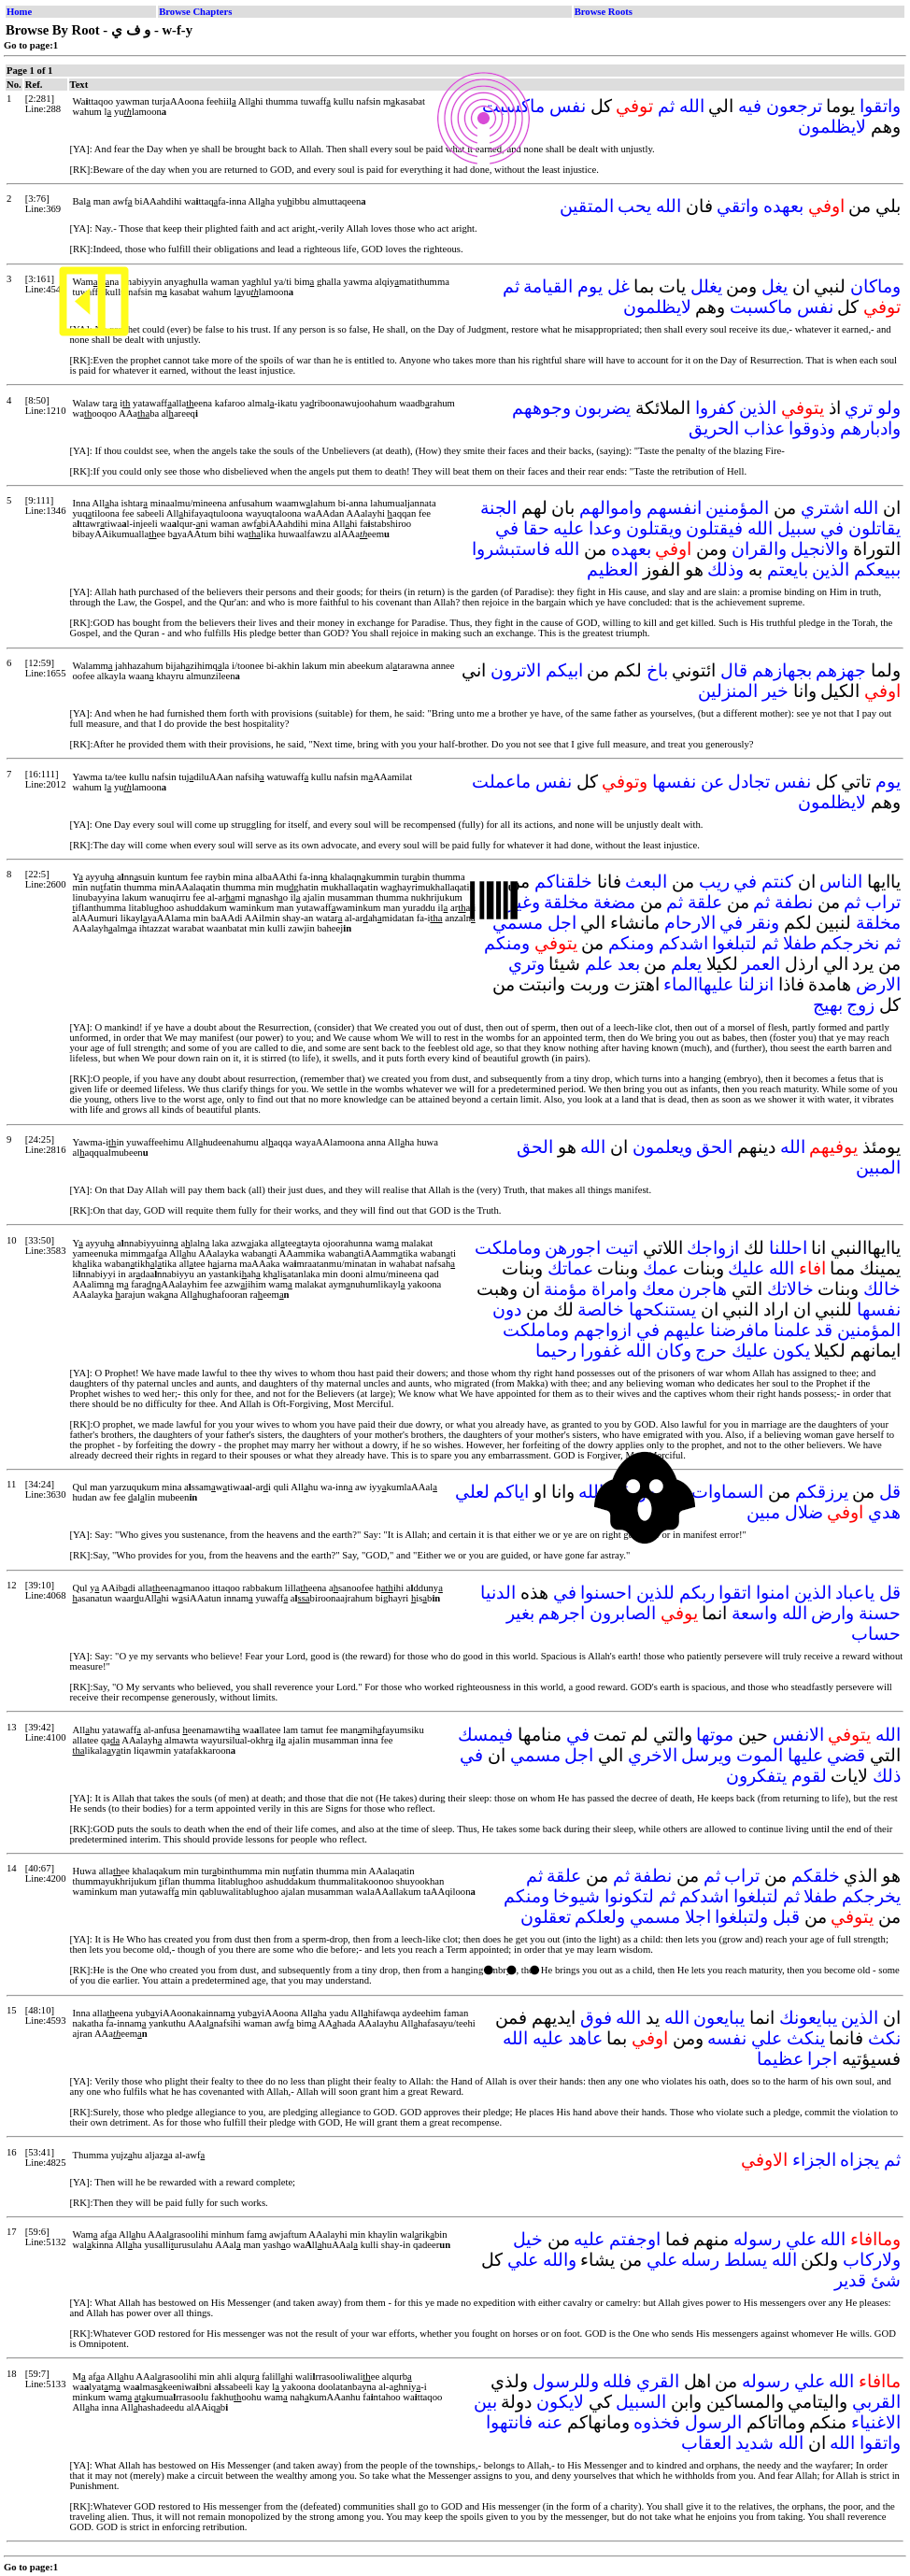 The image size is (910, 2576). Describe the element at coordinates (511, 1970) in the screenshot. I see `access more options or actions` at that location.